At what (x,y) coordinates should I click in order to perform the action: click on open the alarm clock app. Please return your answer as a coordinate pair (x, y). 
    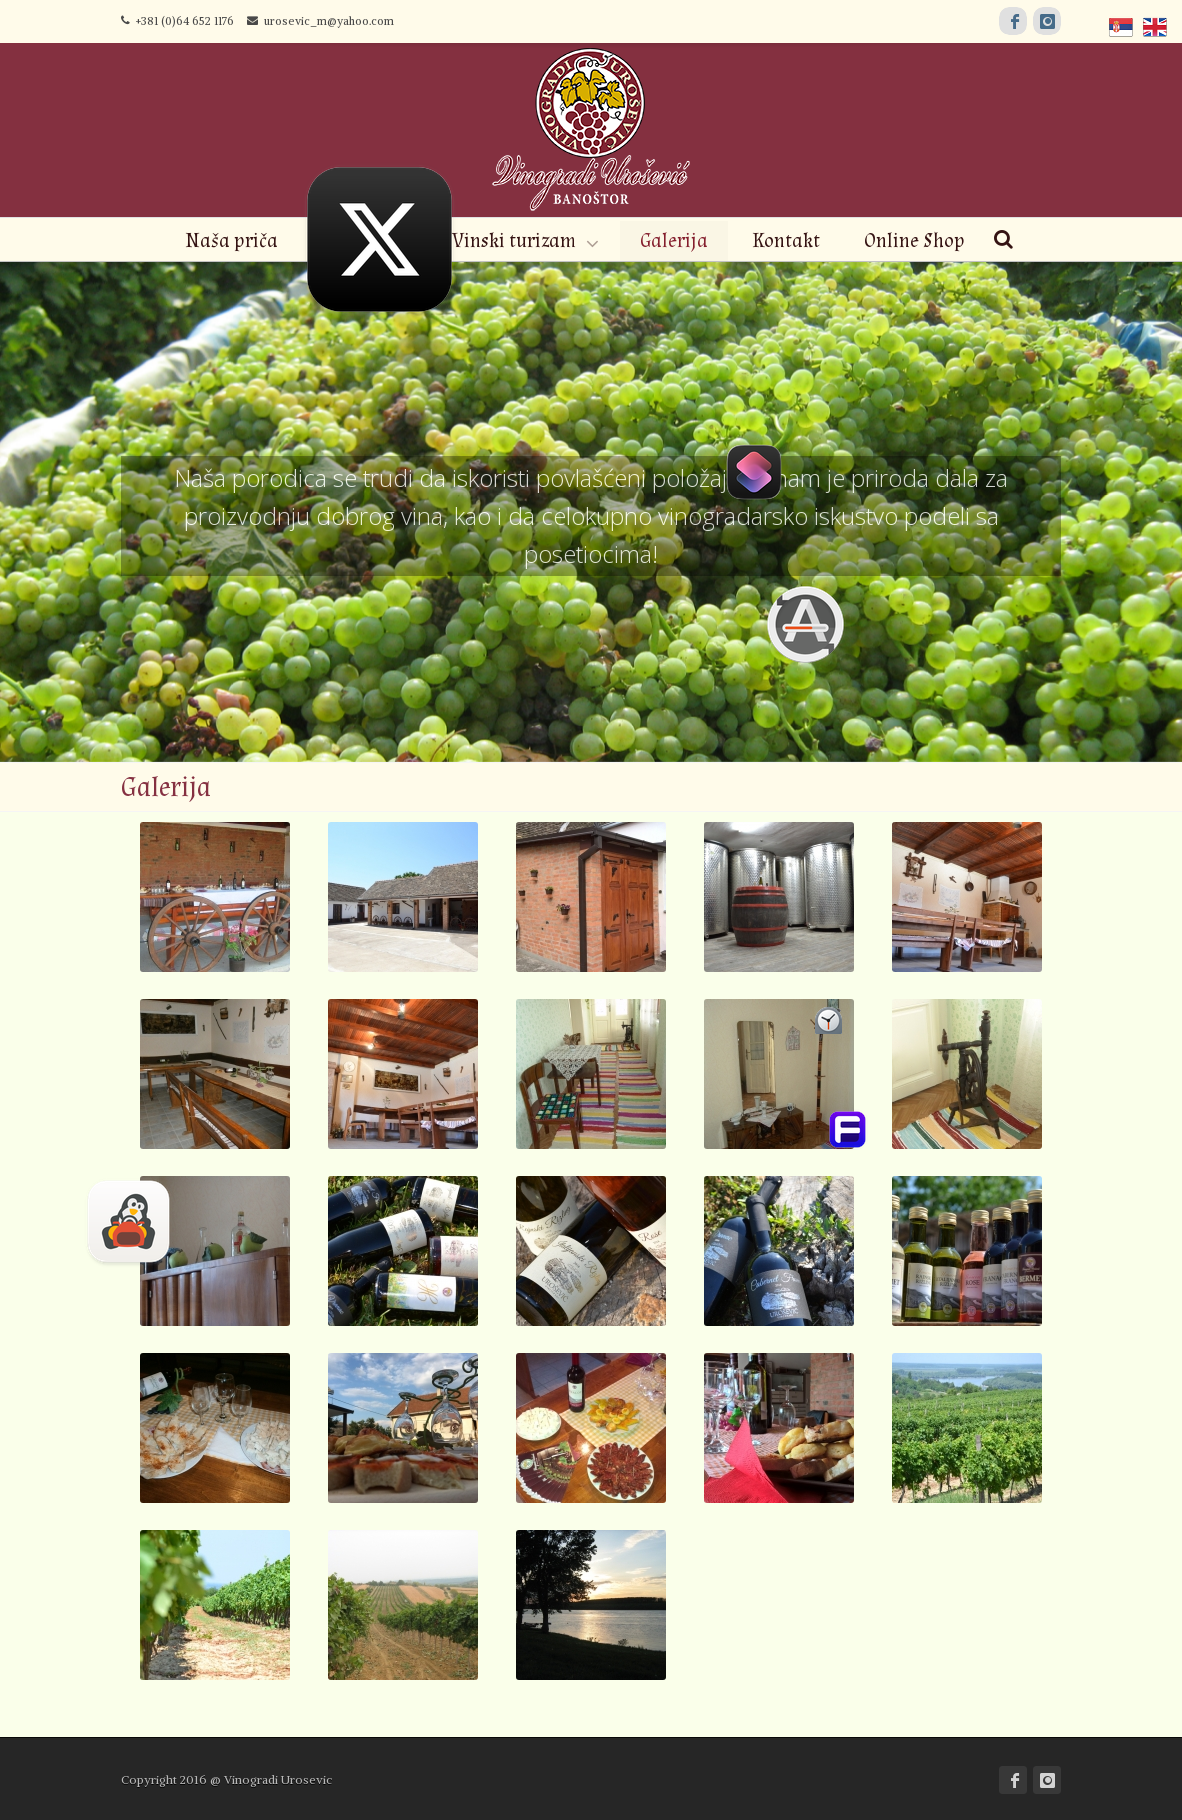
    Looking at the image, I should click on (828, 1020).